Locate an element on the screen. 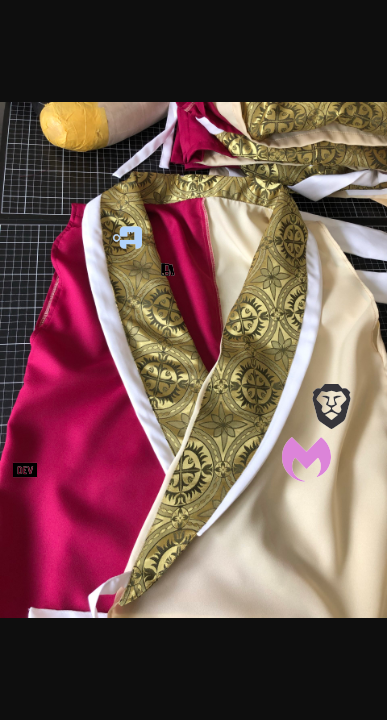 The width and height of the screenshot is (387, 720). open malwarebytes antivirus software is located at coordinates (306, 459).